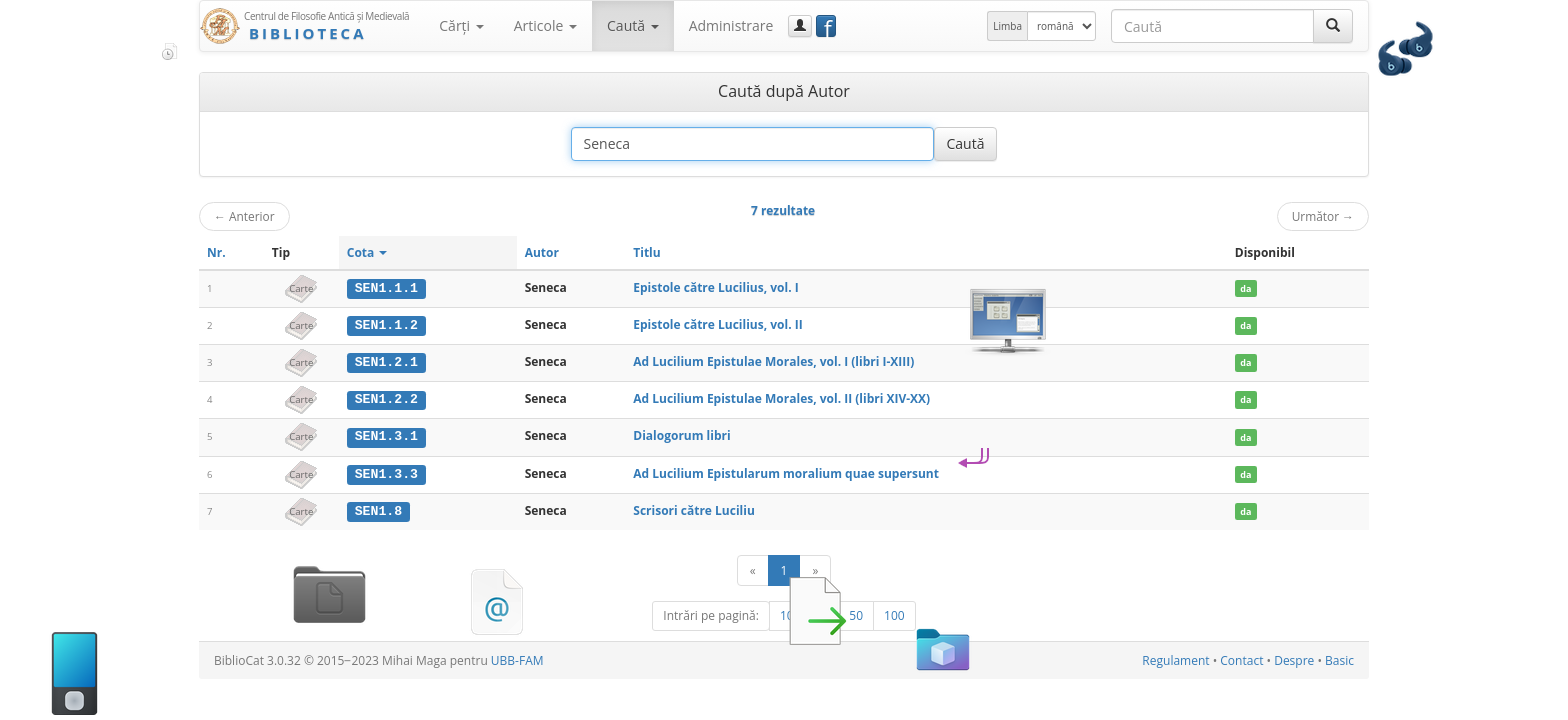 The image size is (1568, 720). What do you see at coordinates (1405, 49) in the screenshot?
I see `beats fit pro wireless earbuds in tidal blue` at bounding box center [1405, 49].